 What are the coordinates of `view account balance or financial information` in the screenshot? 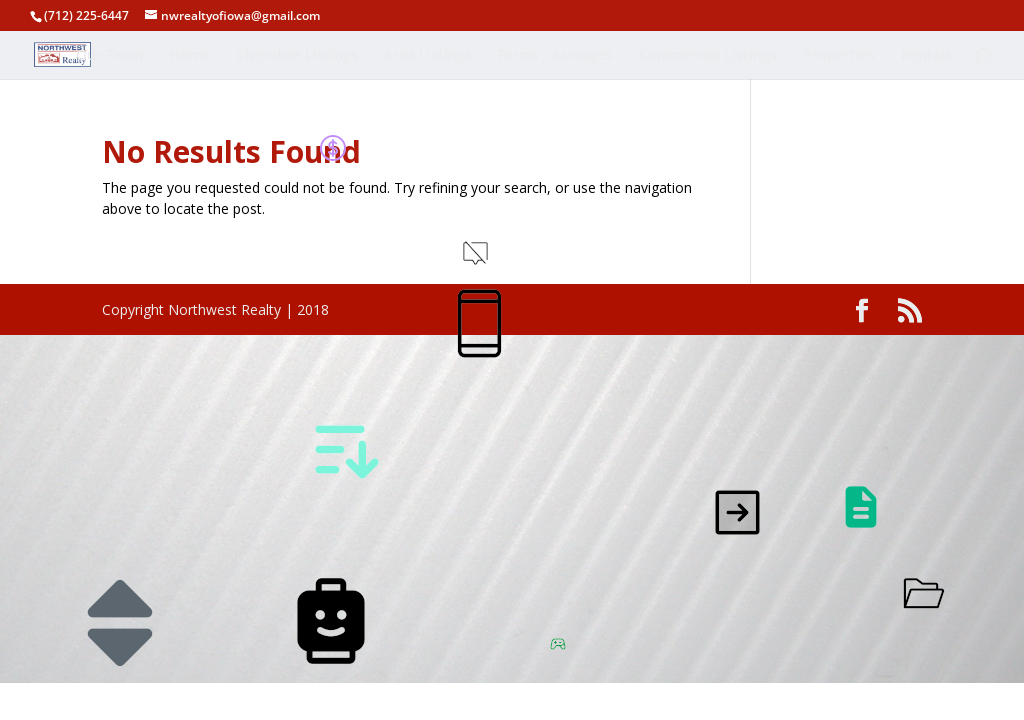 It's located at (333, 148).